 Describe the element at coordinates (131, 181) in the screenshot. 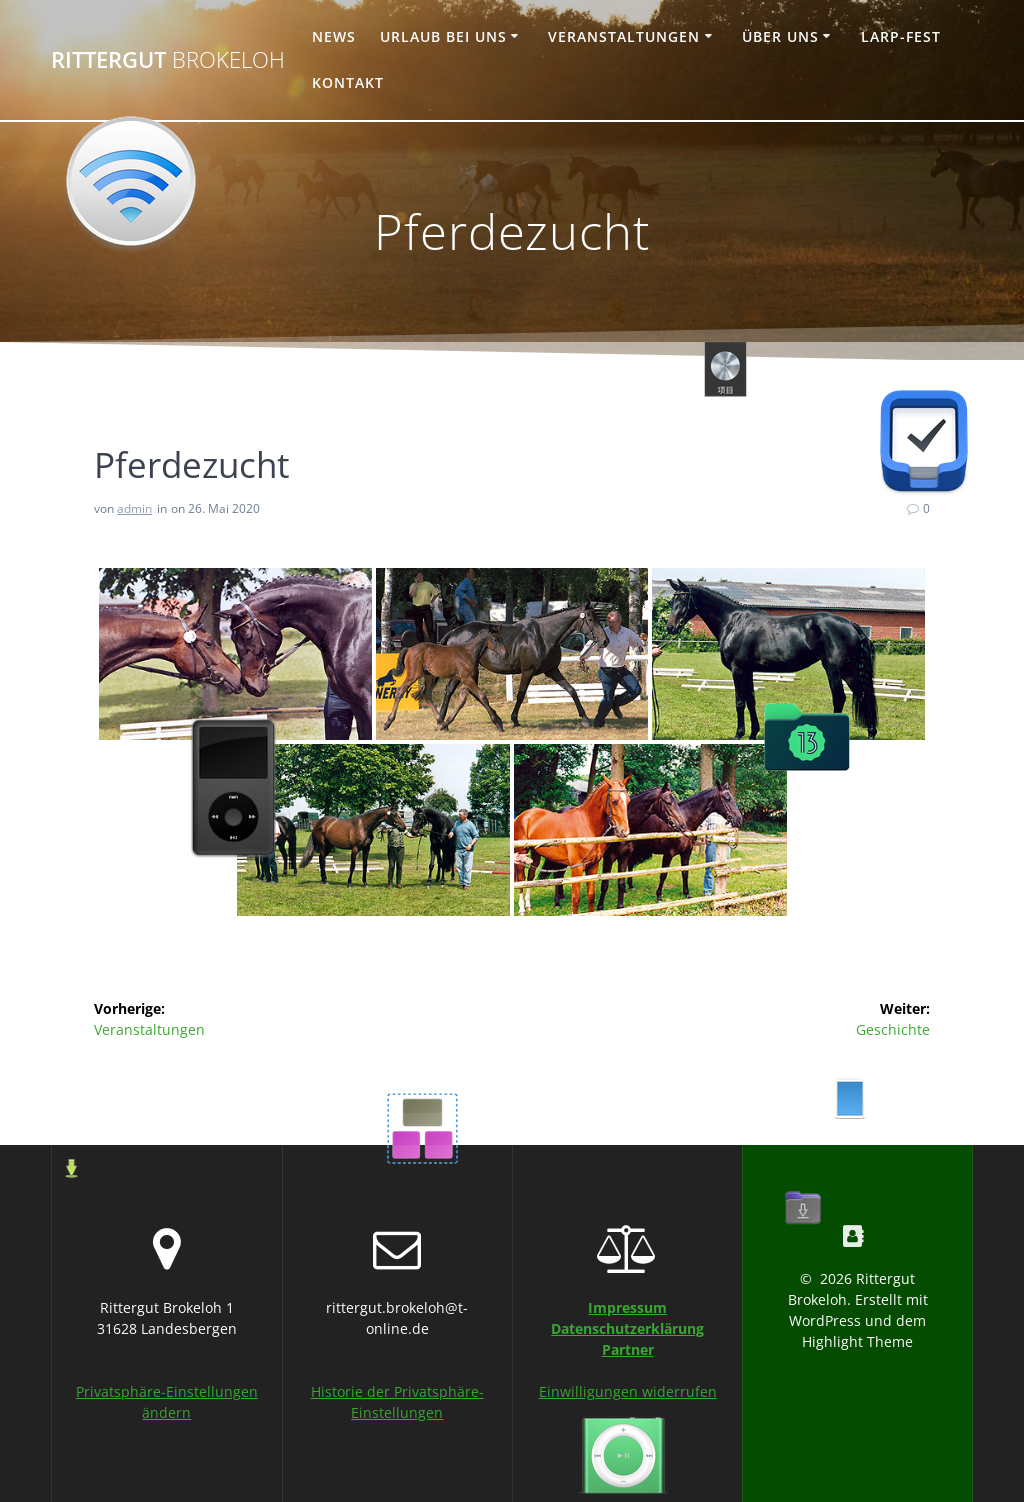

I see `open airport utility to manage wireless network settings` at that location.